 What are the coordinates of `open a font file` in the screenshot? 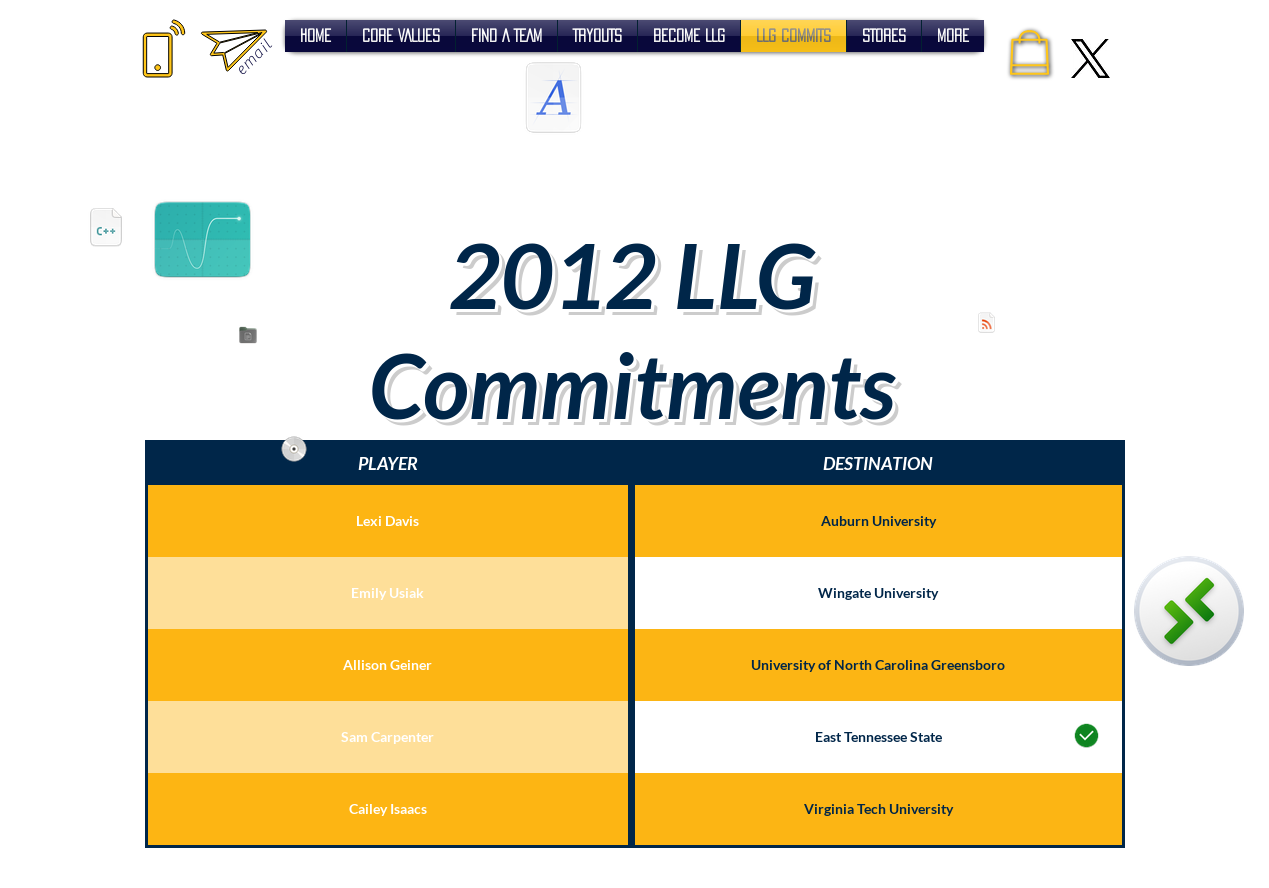 It's located at (553, 97).